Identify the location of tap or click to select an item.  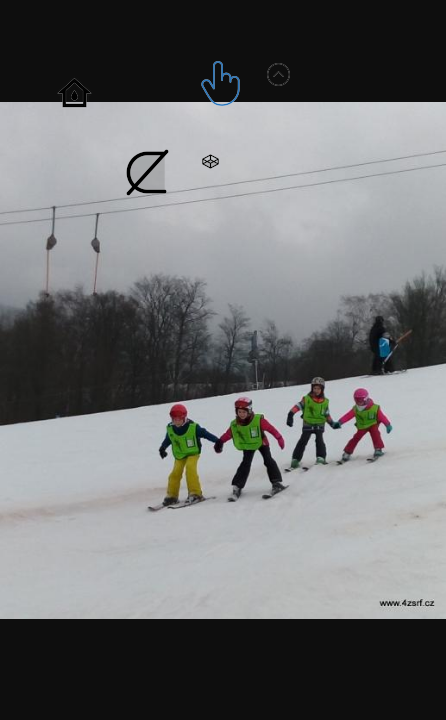
(220, 83).